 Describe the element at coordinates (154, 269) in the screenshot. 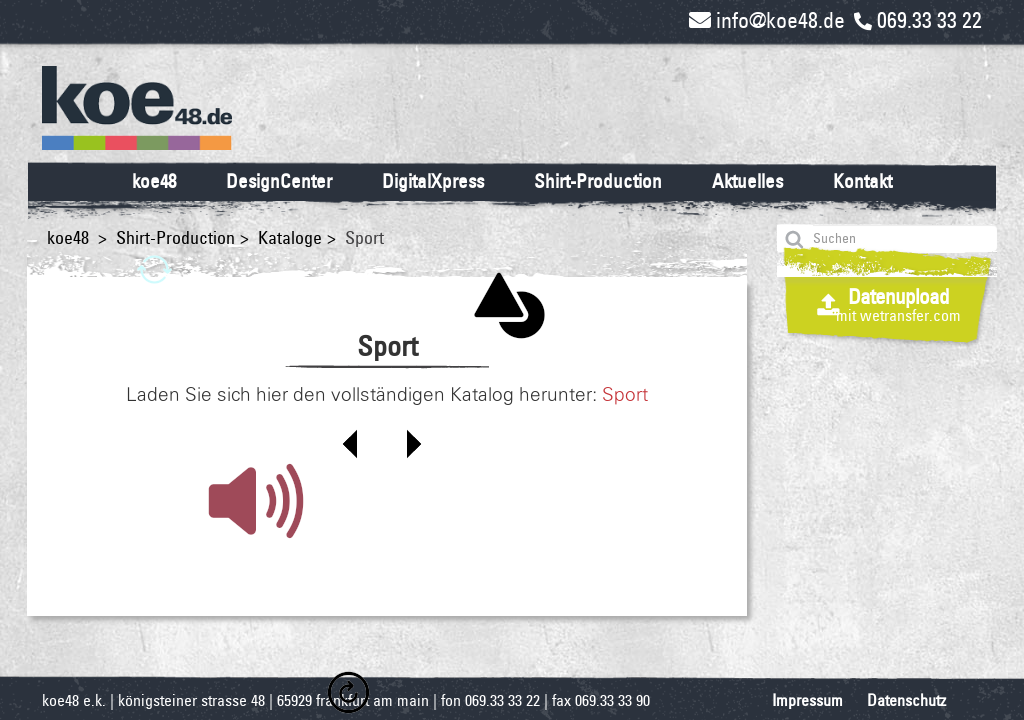

I see `sync data across devices` at that location.